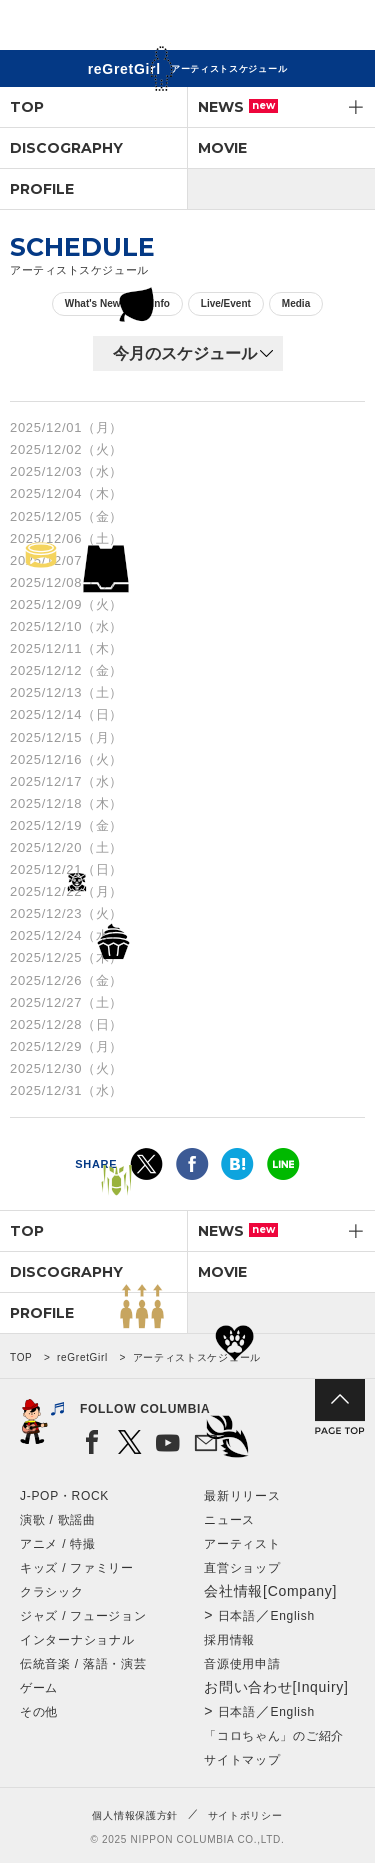 Image resolution: width=375 pixels, height=1863 pixels. Describe the element at coordinates (227, 1436) in the screenshot. I see `indicates a claw attack or slash ability` at that location.